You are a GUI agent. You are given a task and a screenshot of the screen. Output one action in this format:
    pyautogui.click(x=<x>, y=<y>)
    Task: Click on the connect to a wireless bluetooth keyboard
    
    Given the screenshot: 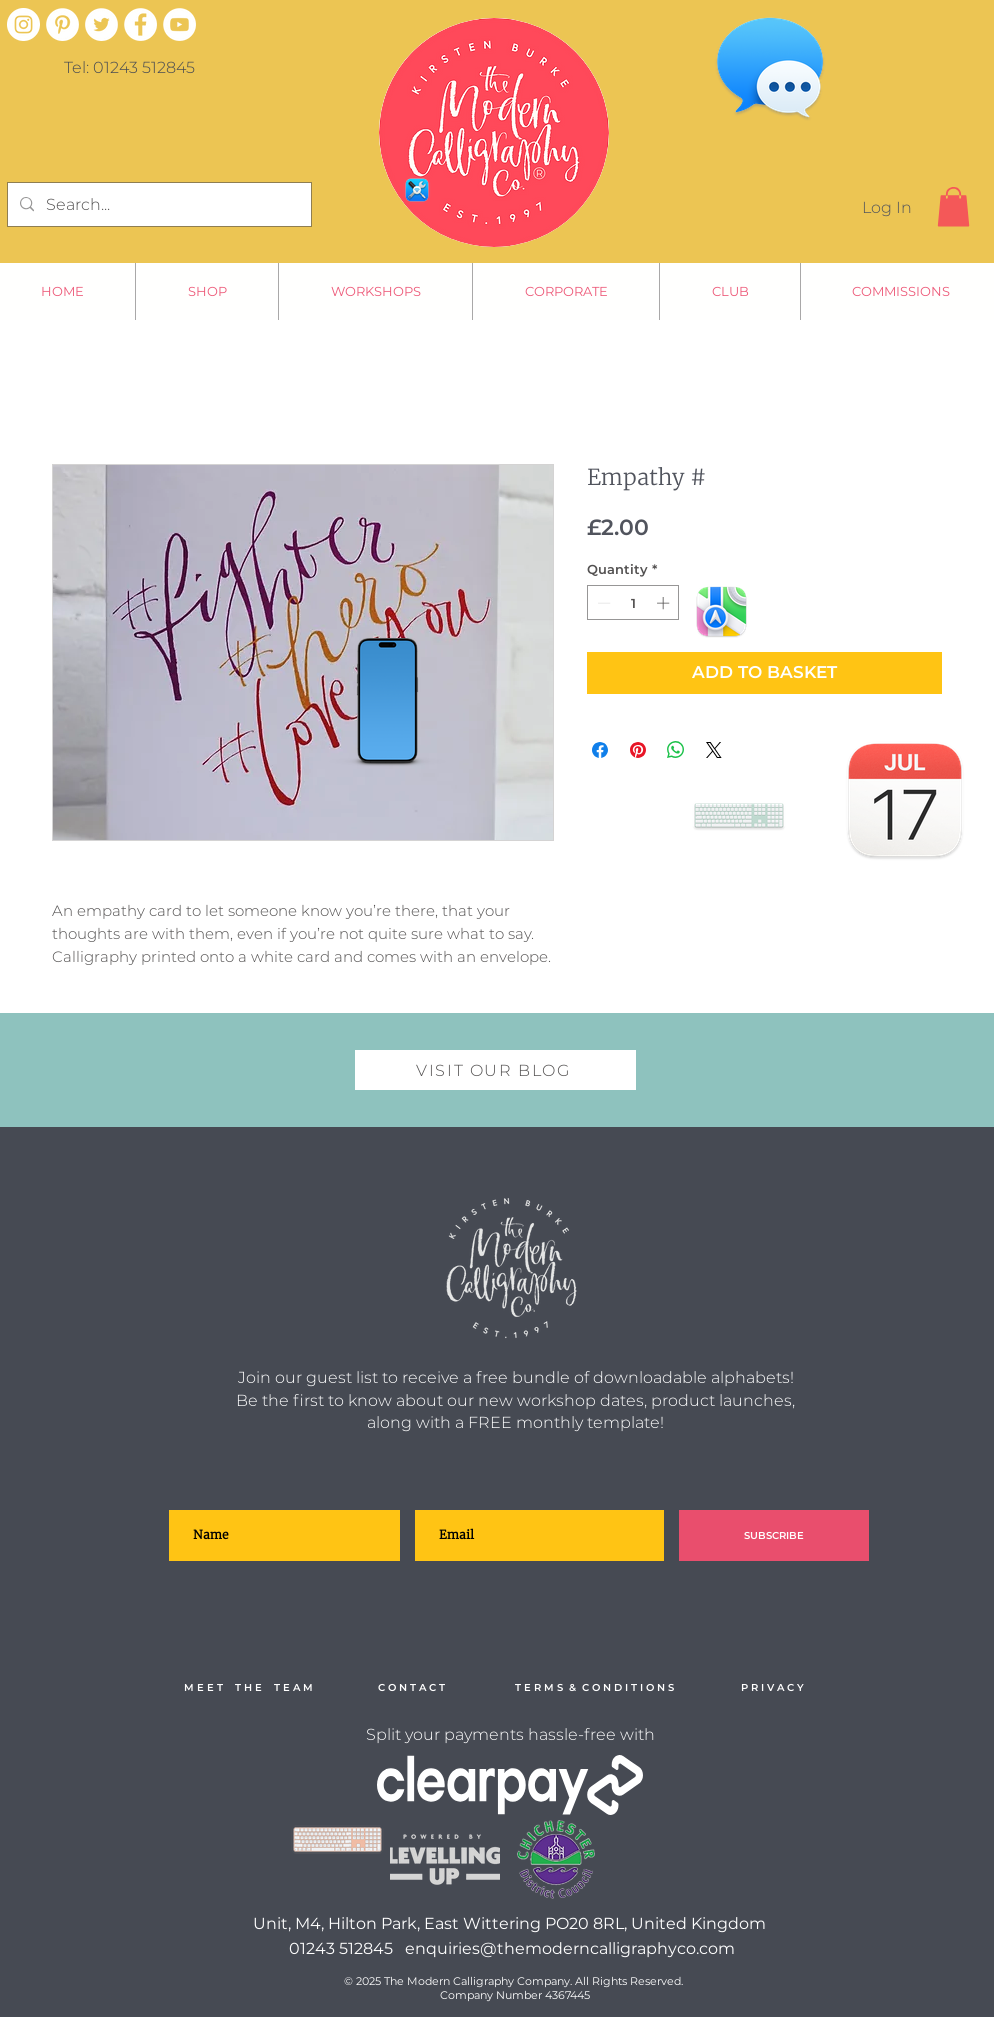 What is the action you would take?
    pyautogui.click(x=337, y=1839)
    